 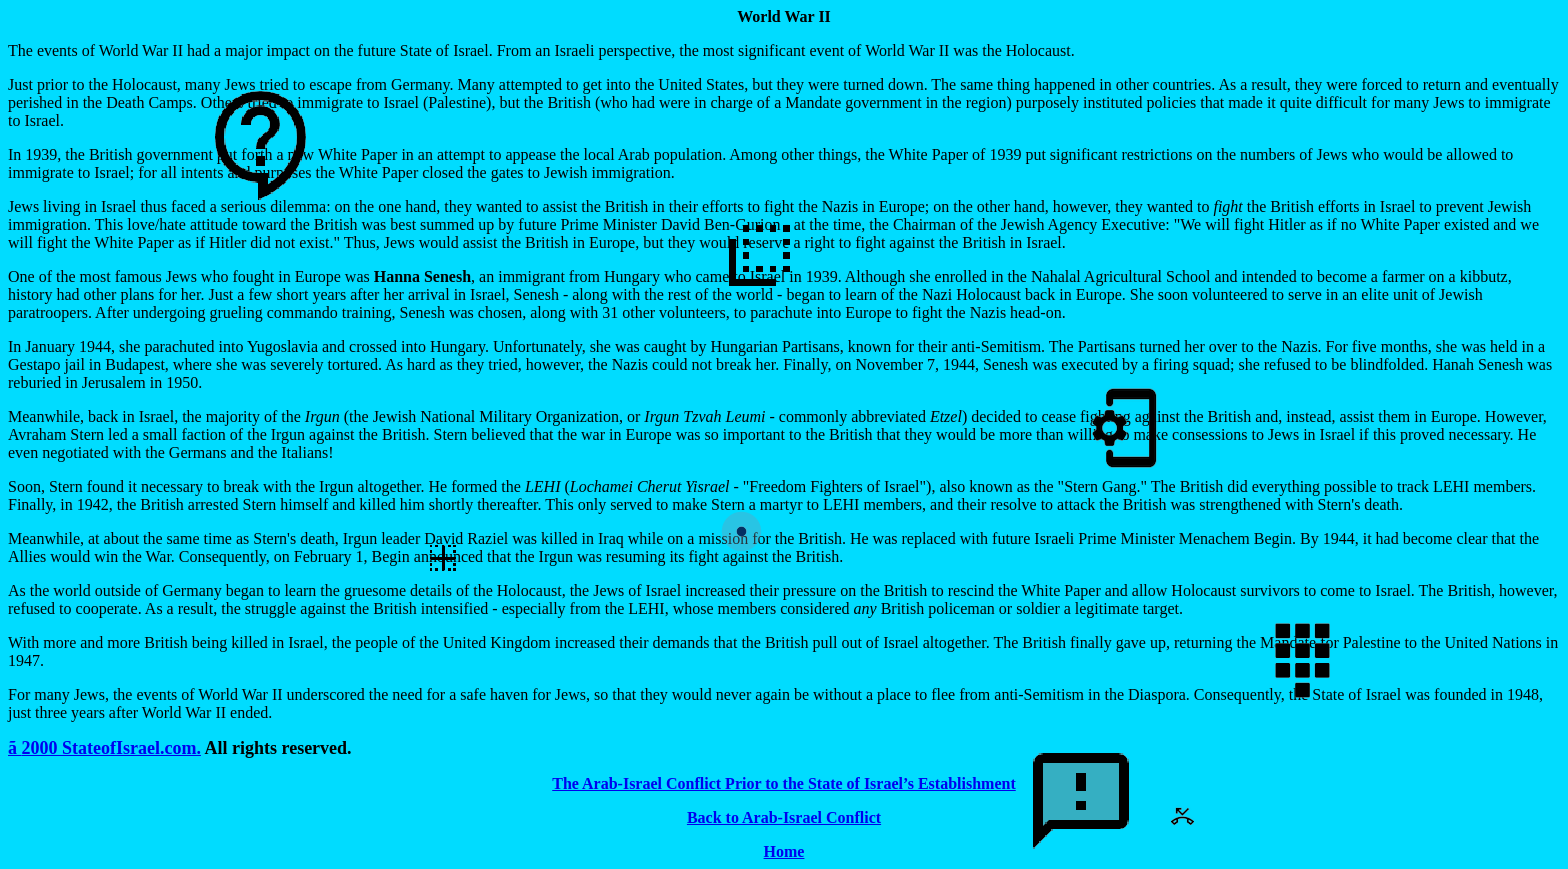 What do you see at coordinates (1182, 816) in the screenshot?
I see `indicates a missed phone call` at bounding box center [1182, 816].